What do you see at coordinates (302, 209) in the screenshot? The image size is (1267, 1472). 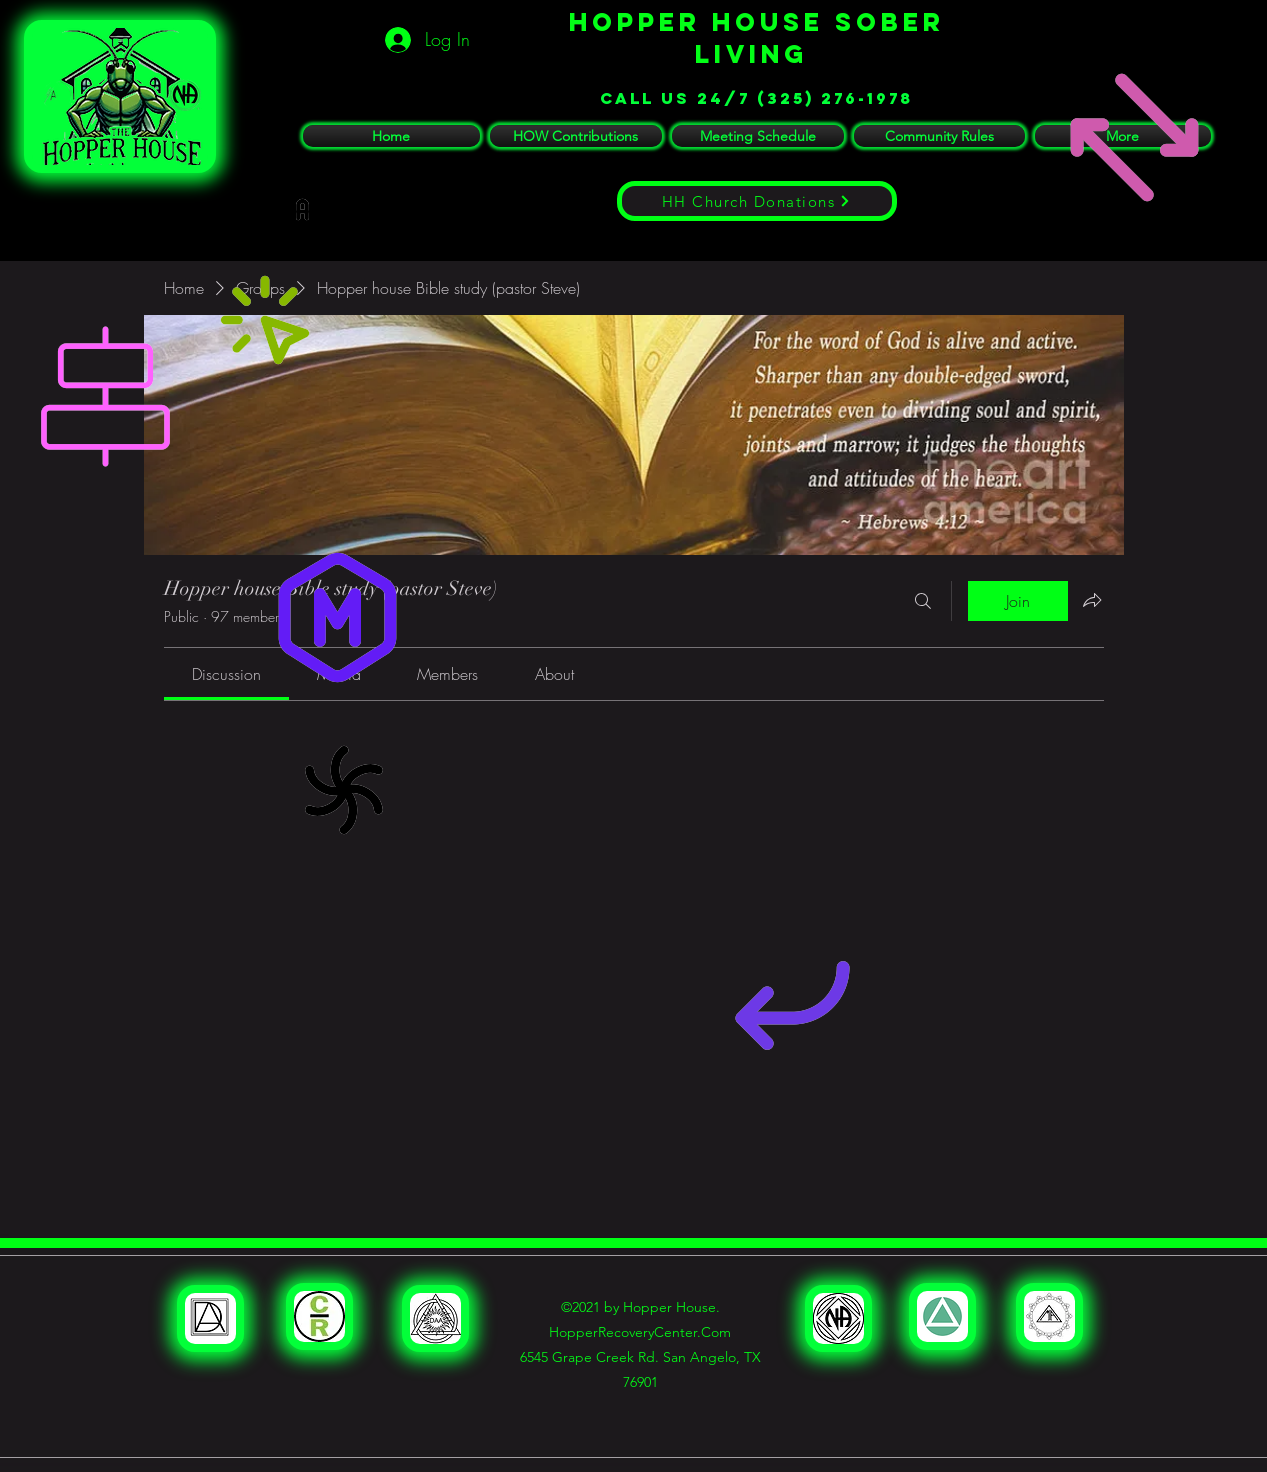 I see `adjust text or font settings` at bounding box center [302, 209].